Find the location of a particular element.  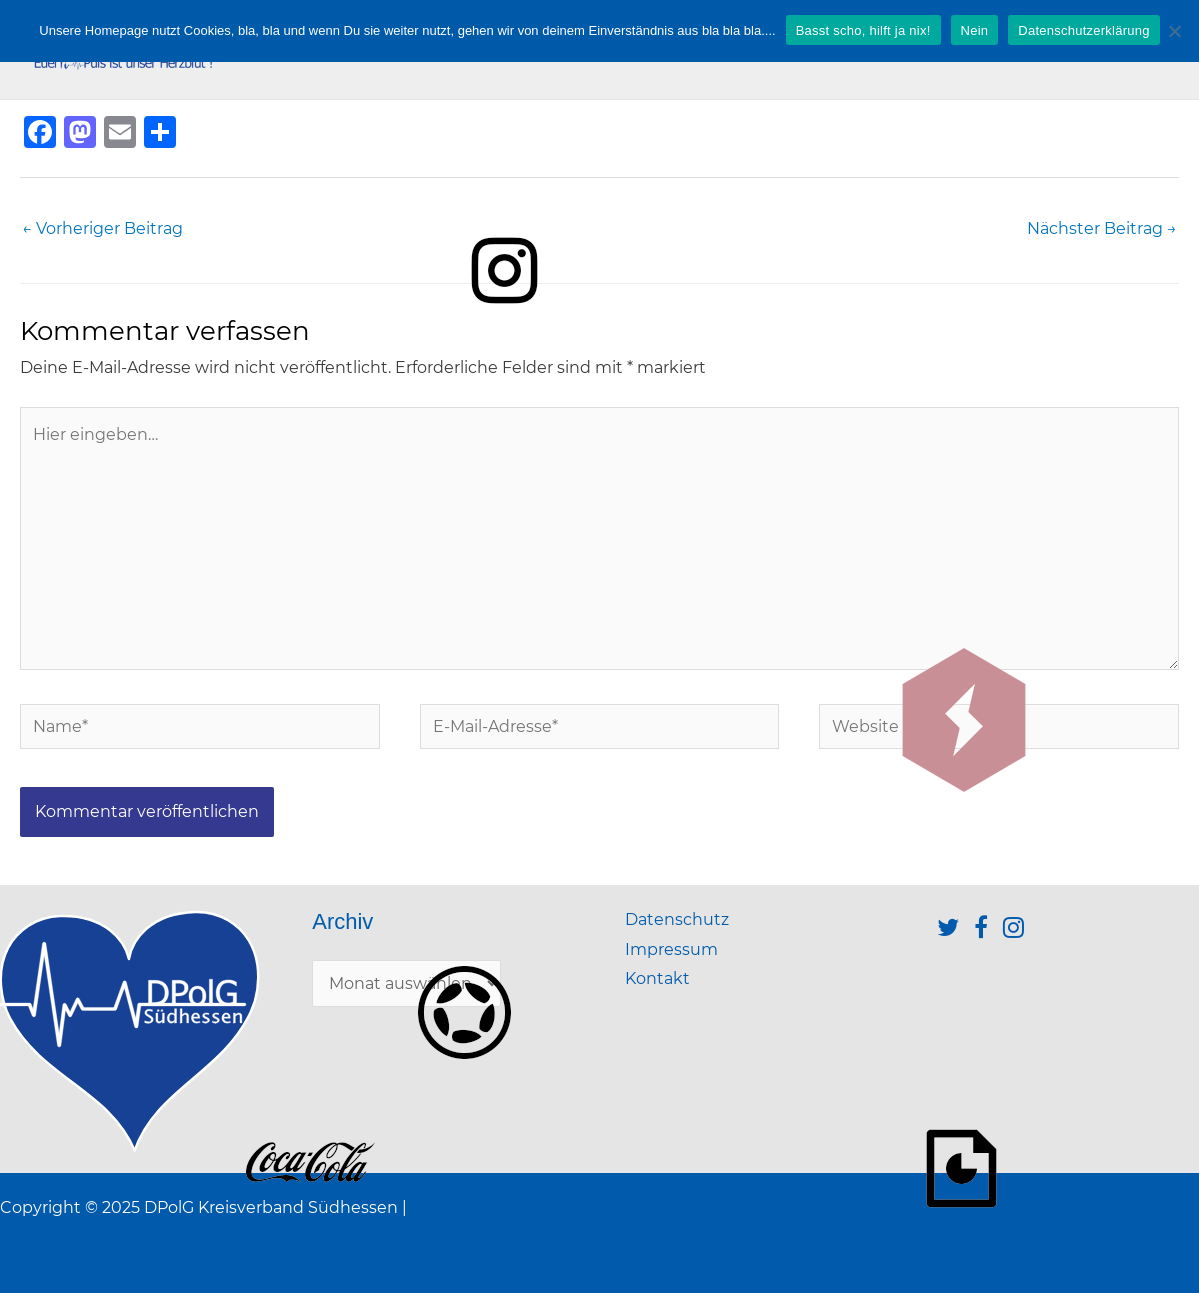

open Instagram app is located at coordinates (504, 270).